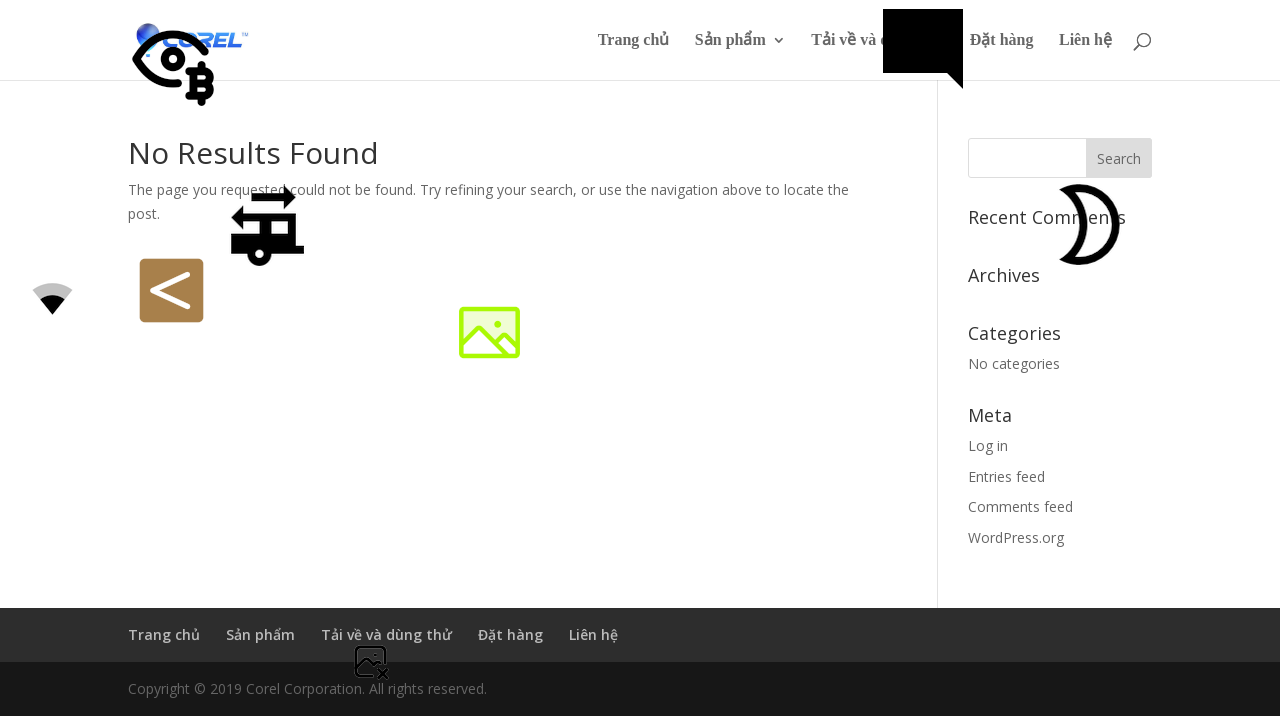 The width and height of the screenshot is (1280, 720). What do you see at coordinates (370, 661) in the screenshot?
I see `remove or delete a photo` at bounding box center [370, 661].